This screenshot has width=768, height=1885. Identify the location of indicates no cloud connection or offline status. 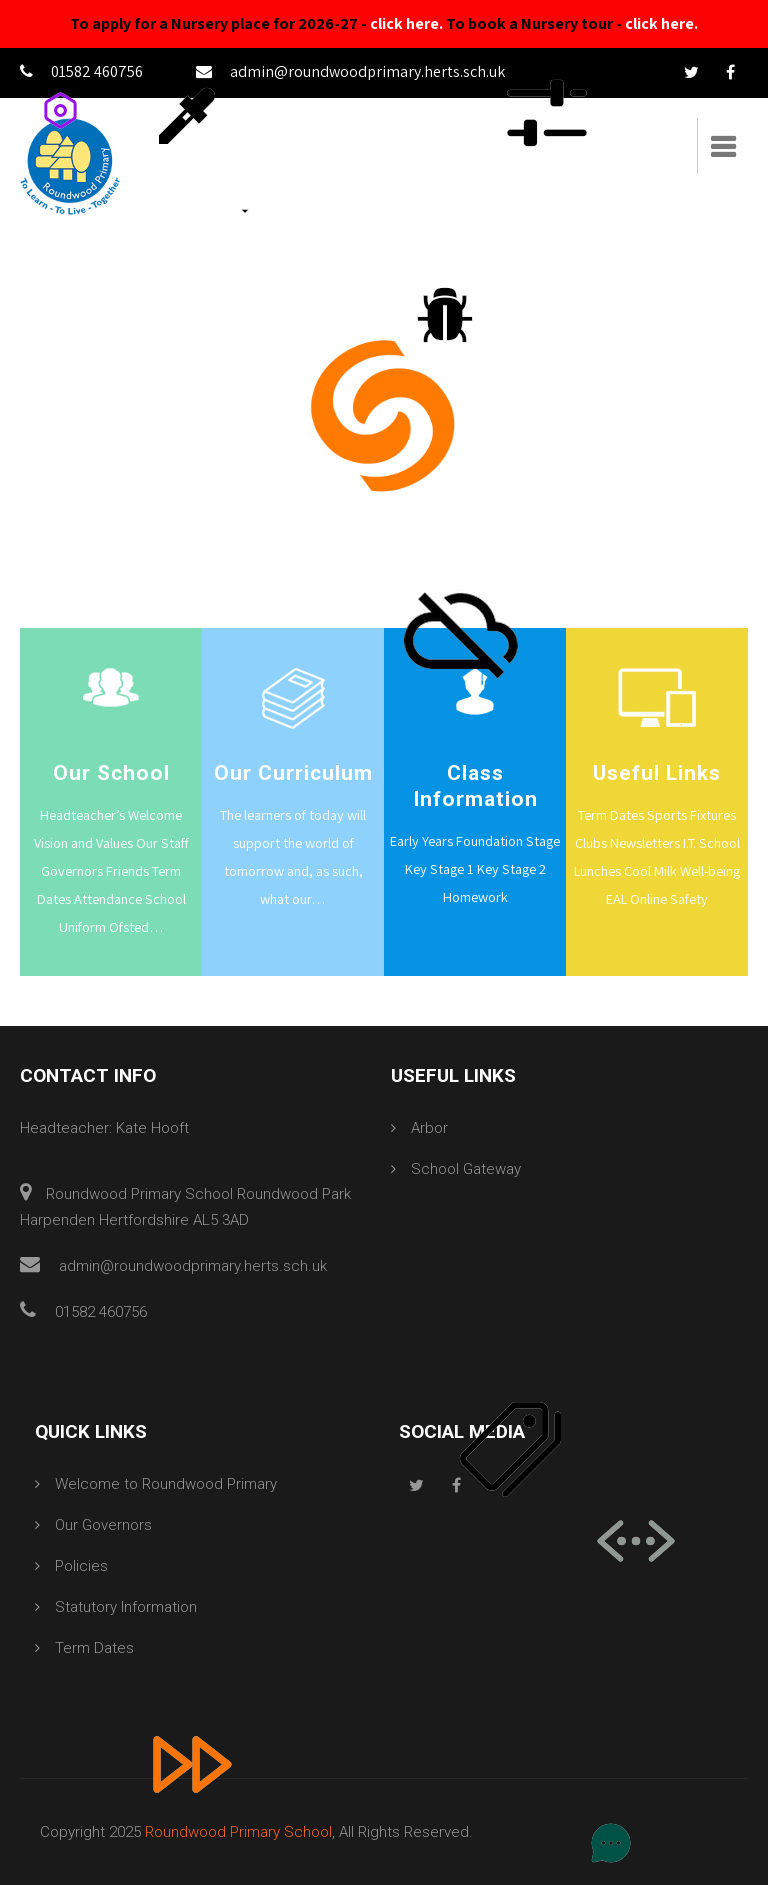
(461, 631).